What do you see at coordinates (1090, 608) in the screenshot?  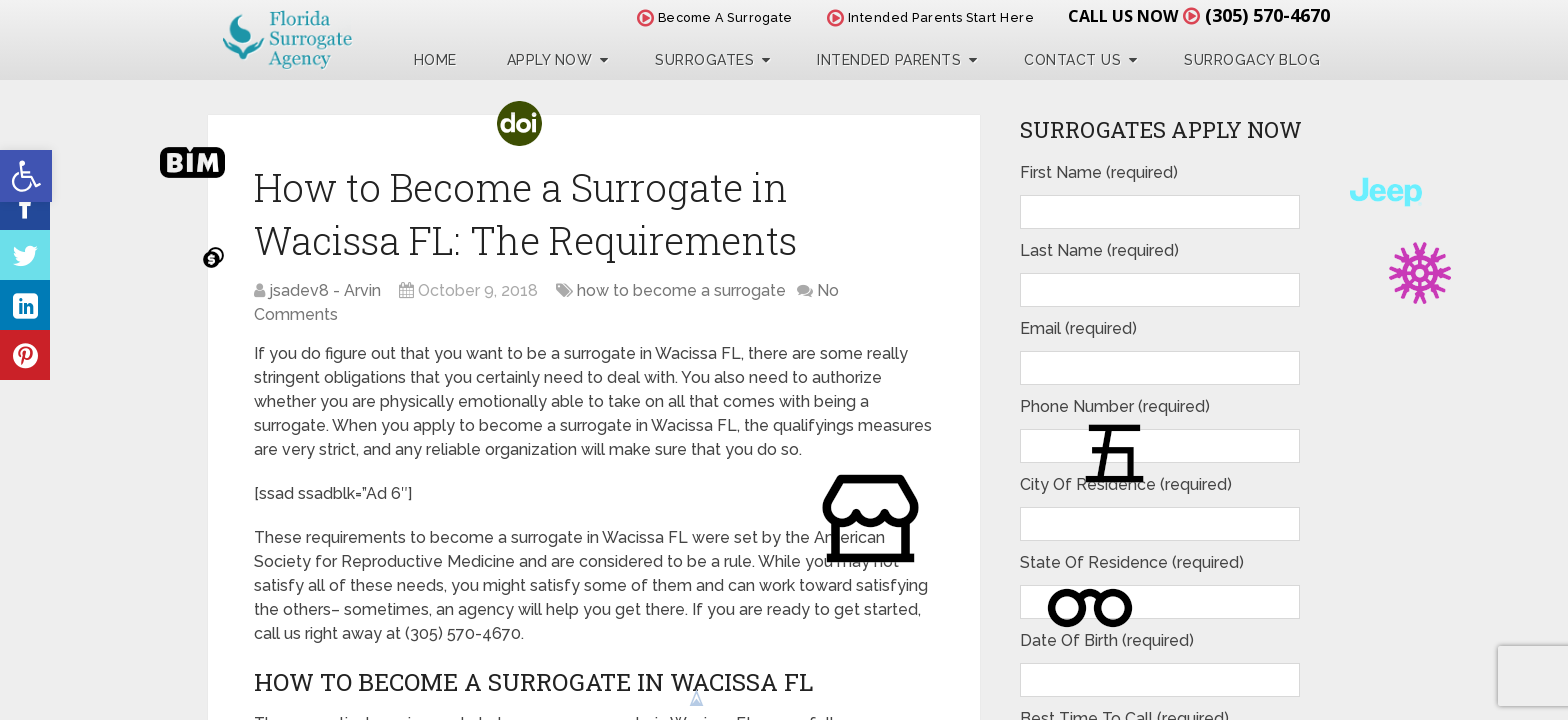 I see `enable reading or accessibility mode` at bounding box center [1090, 608].